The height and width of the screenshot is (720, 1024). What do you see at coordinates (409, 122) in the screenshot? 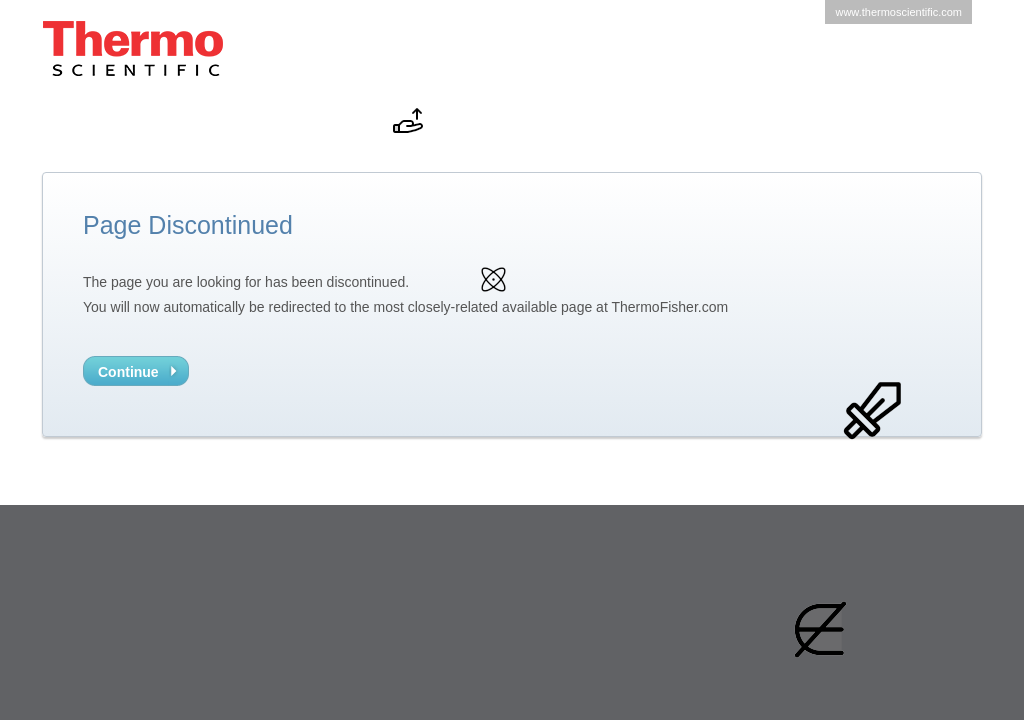
I see `upload or share content` at bounding box center [409, 122].